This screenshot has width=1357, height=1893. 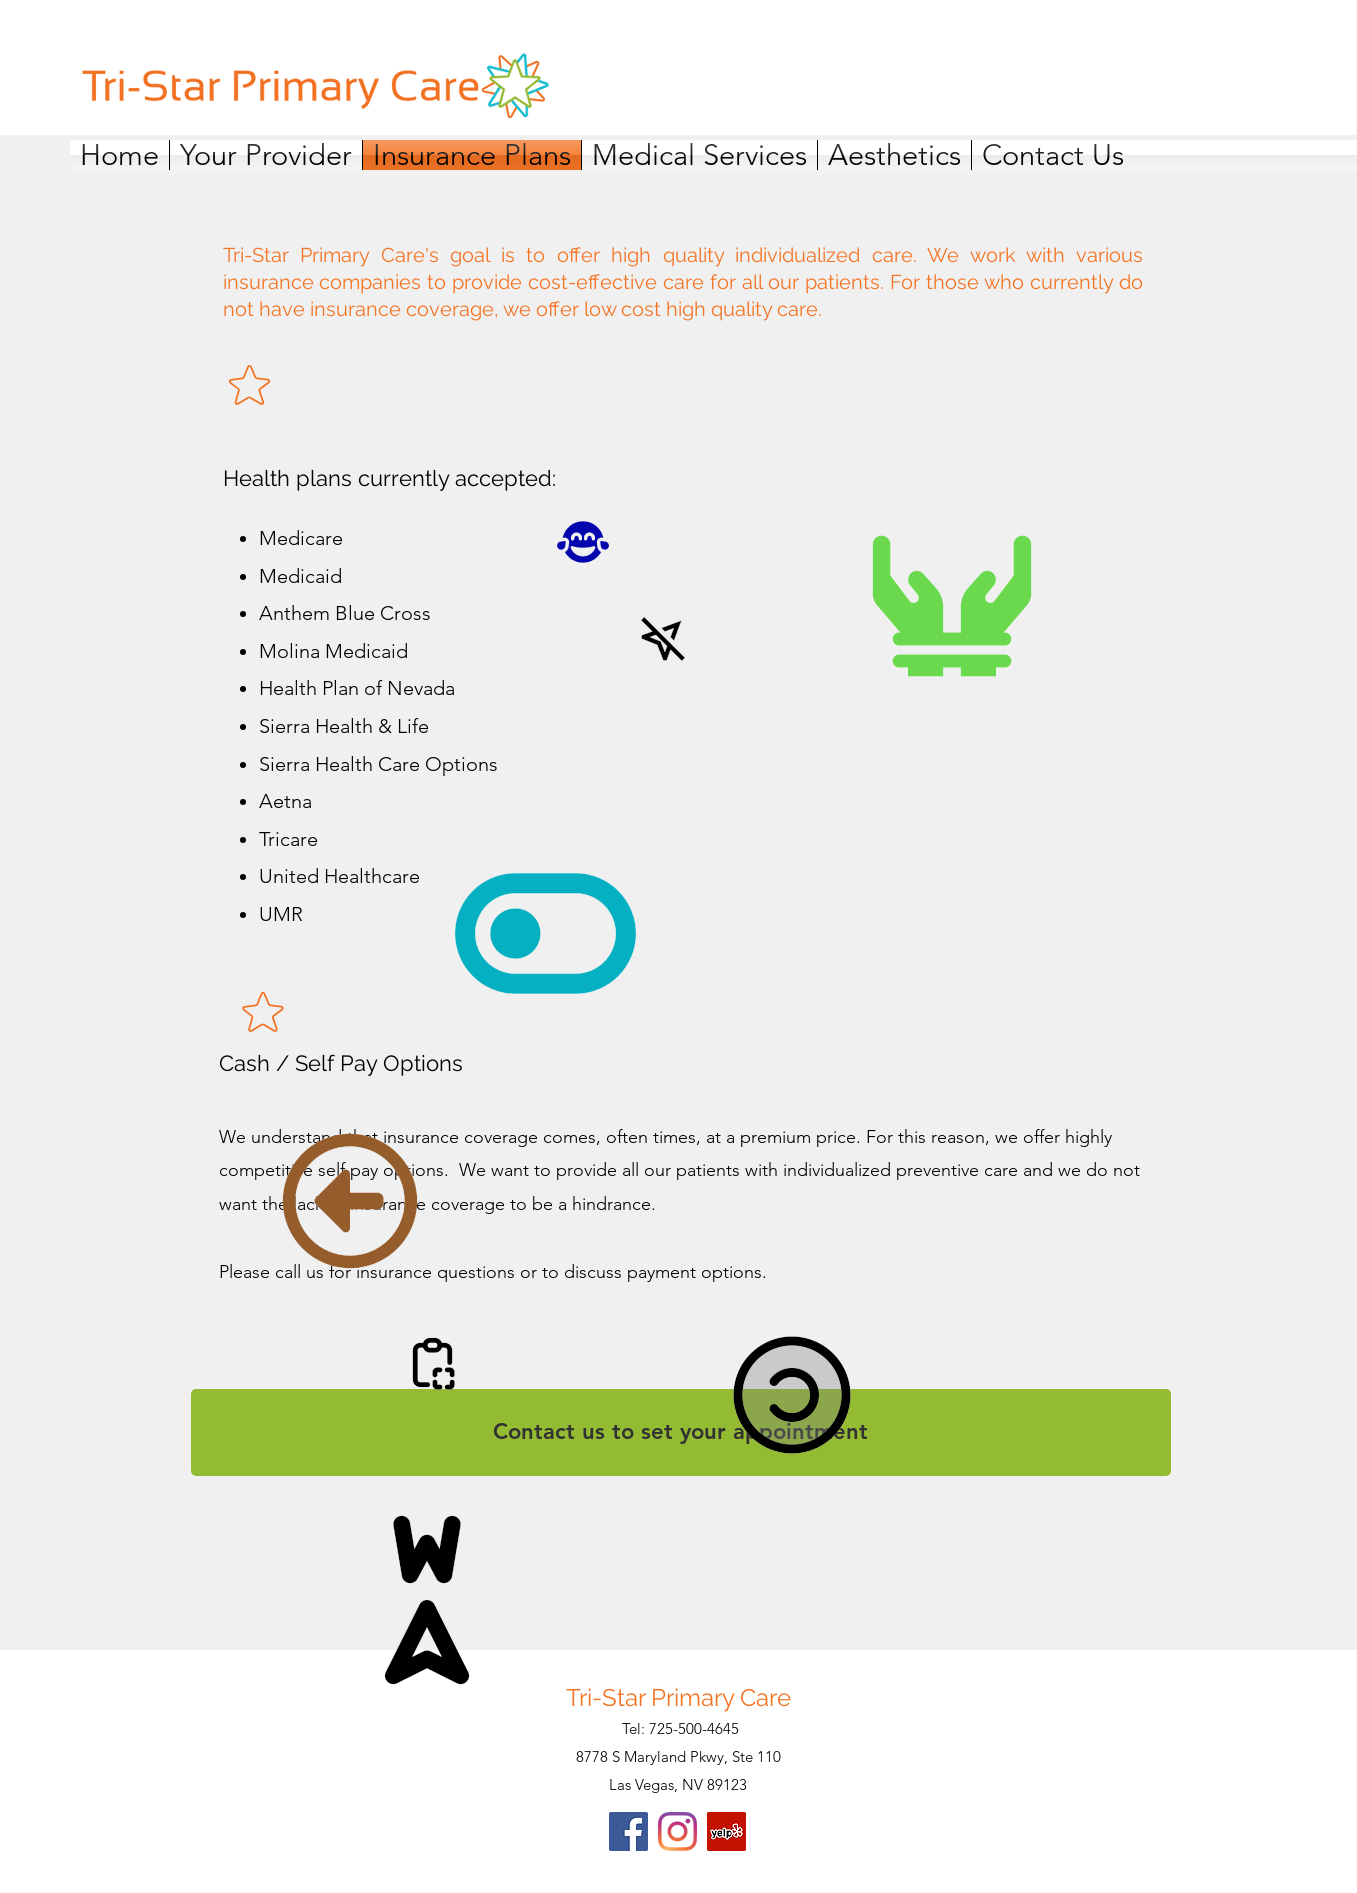 I want to click on go back to the previous screen, so click(x=350, y=1201).